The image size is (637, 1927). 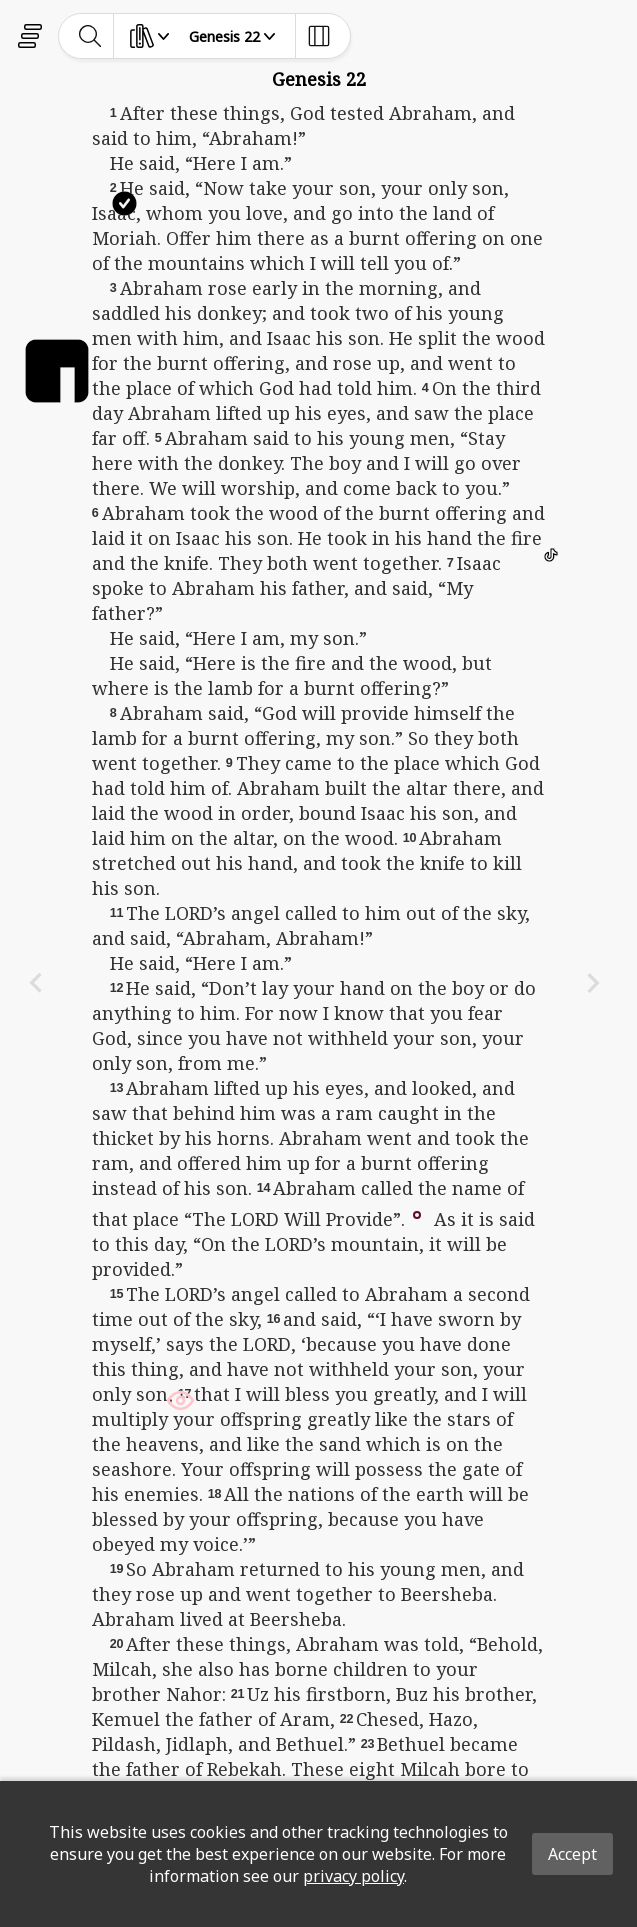 I want to click on open TikTok app, so click(x=551, y=555).